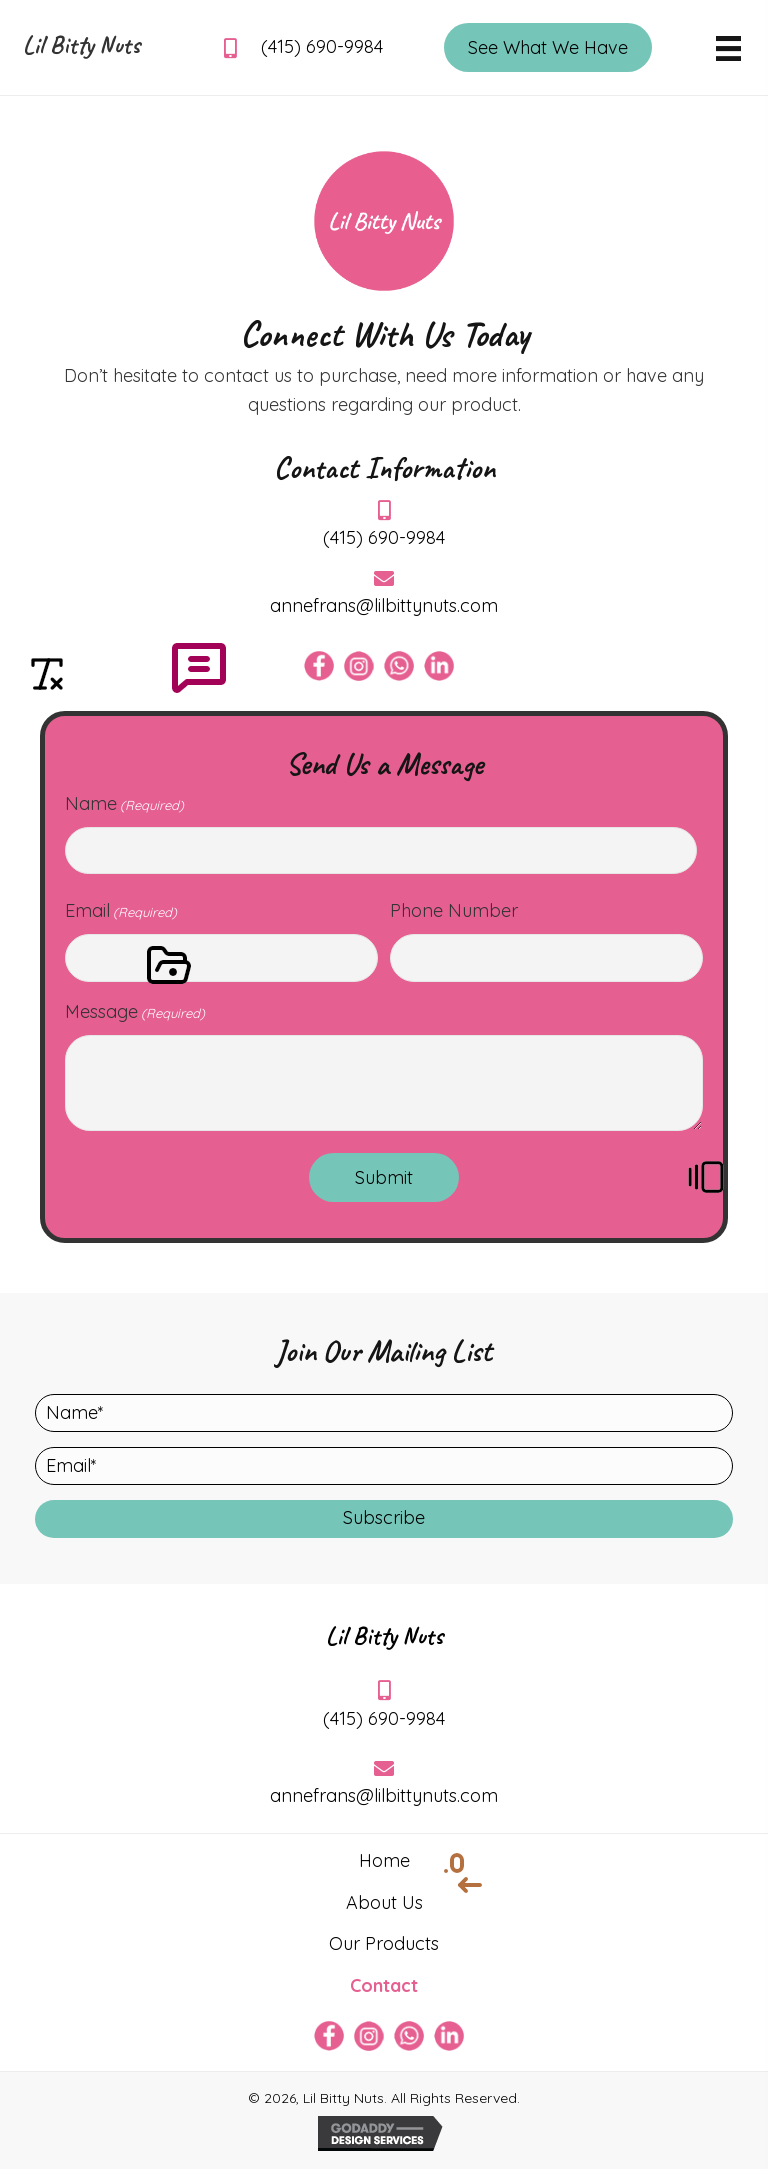 The width and height of the screenshot is (768, 2169). Describe the element at coordinates (169, 966) in the screenshot. I see `indicates an open folder with new or unread content` at that location.